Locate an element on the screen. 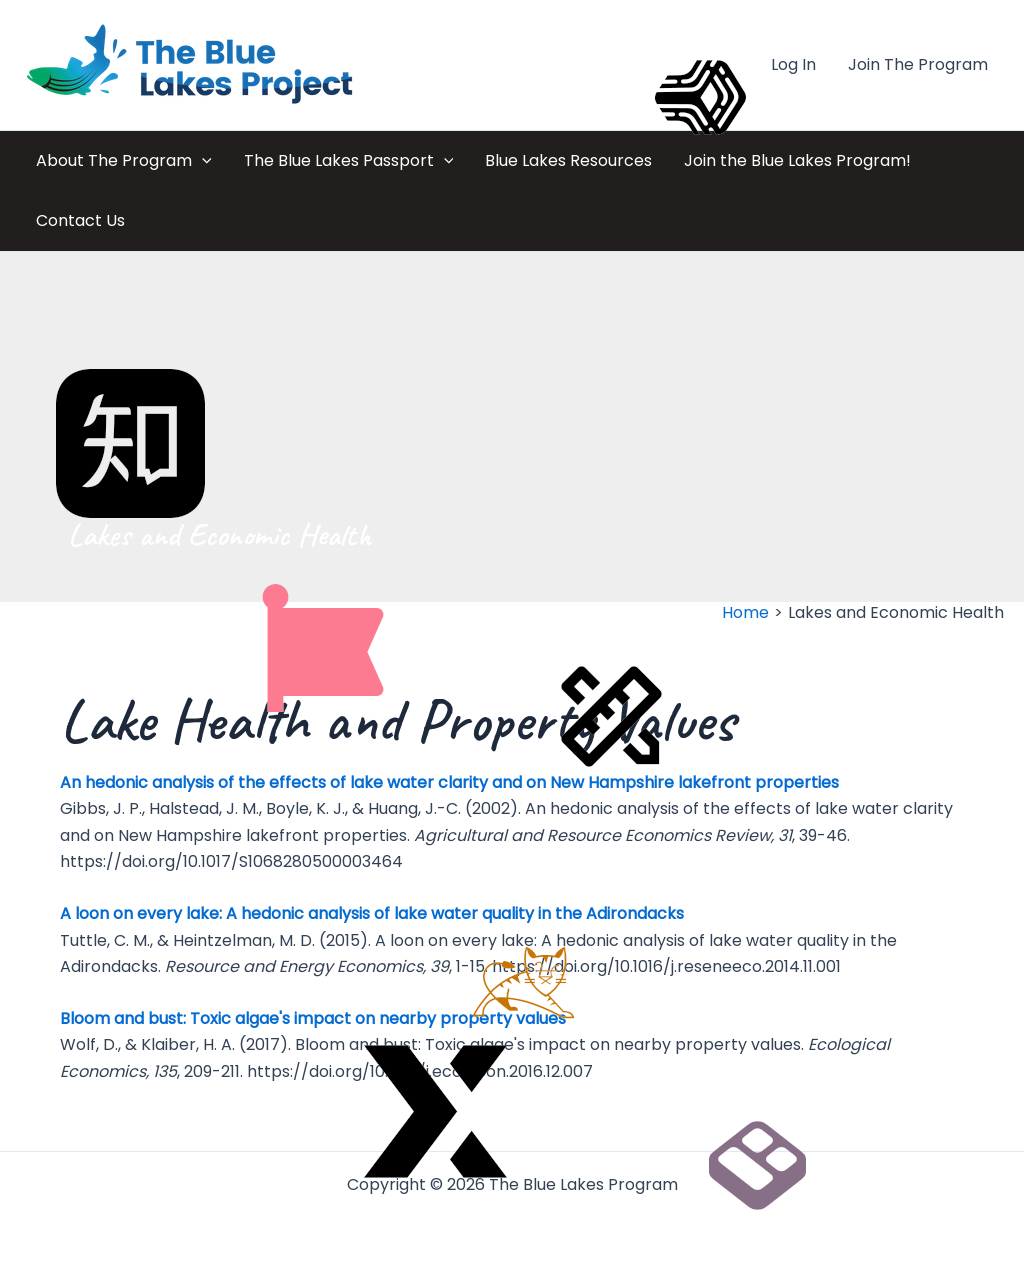  font awesome brand logo is located at coordinates (323, 648).